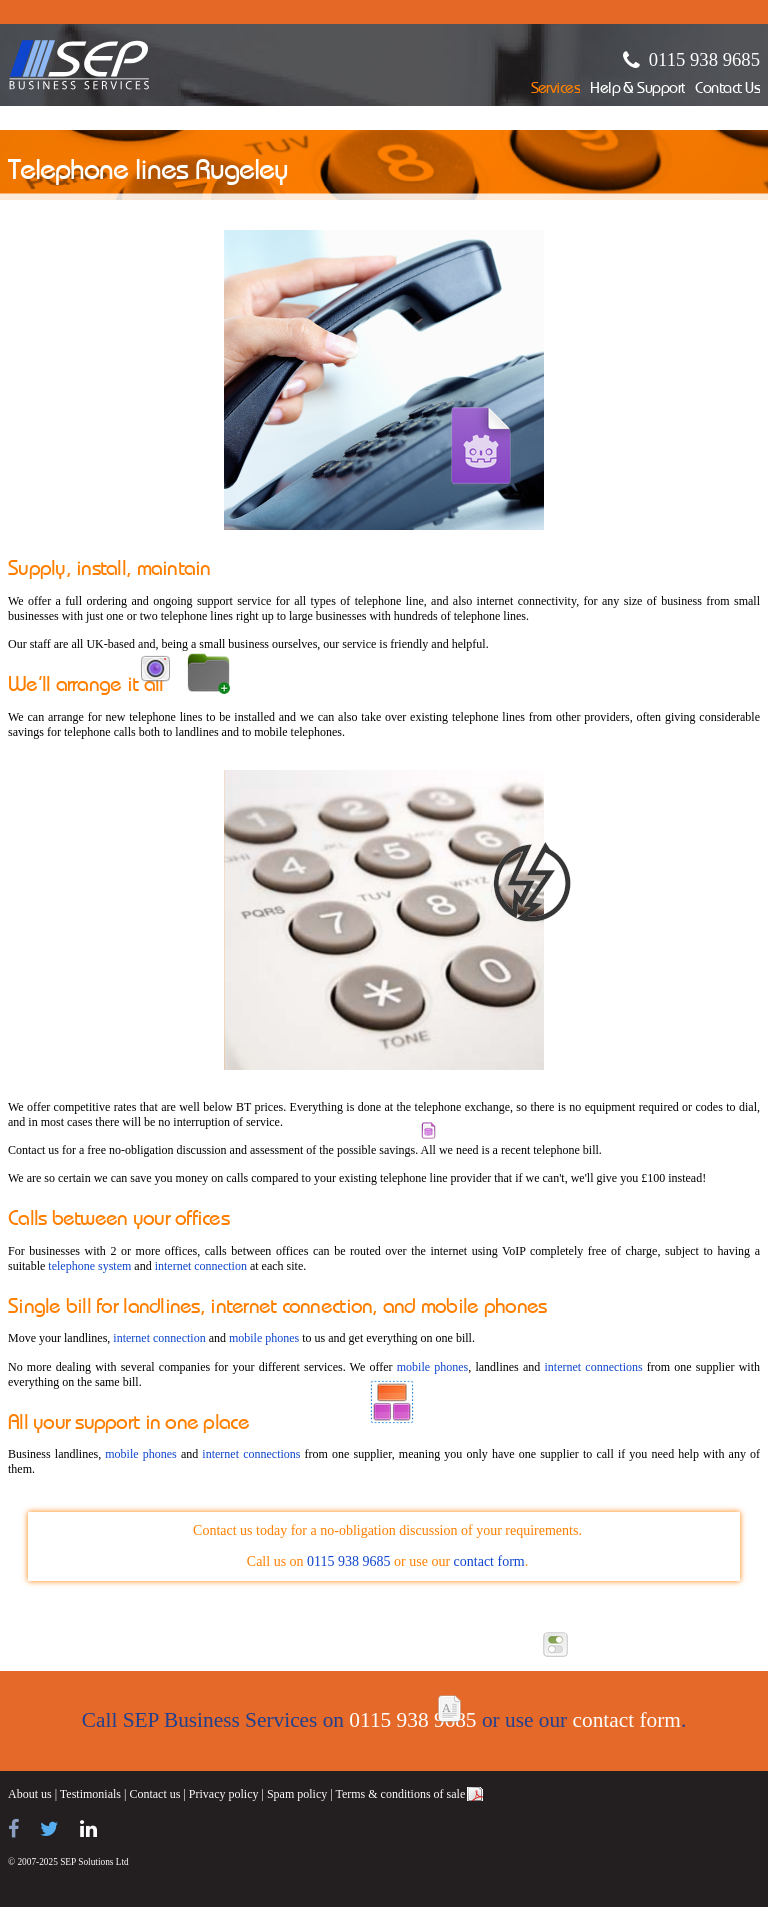 This screenshot has width=768, height=1907. I want to click on libreoffice base database template file, so click(428, 1130).